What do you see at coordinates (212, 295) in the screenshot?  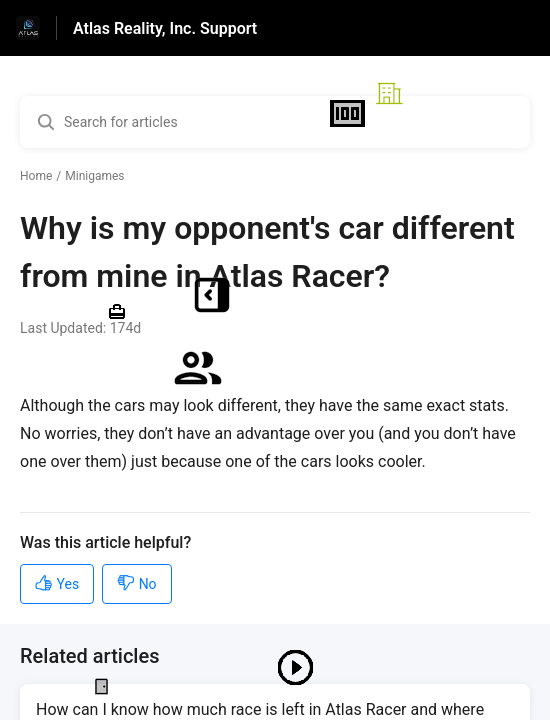 I see `expand the right sidebar panel` at bounding box center [212, 295].